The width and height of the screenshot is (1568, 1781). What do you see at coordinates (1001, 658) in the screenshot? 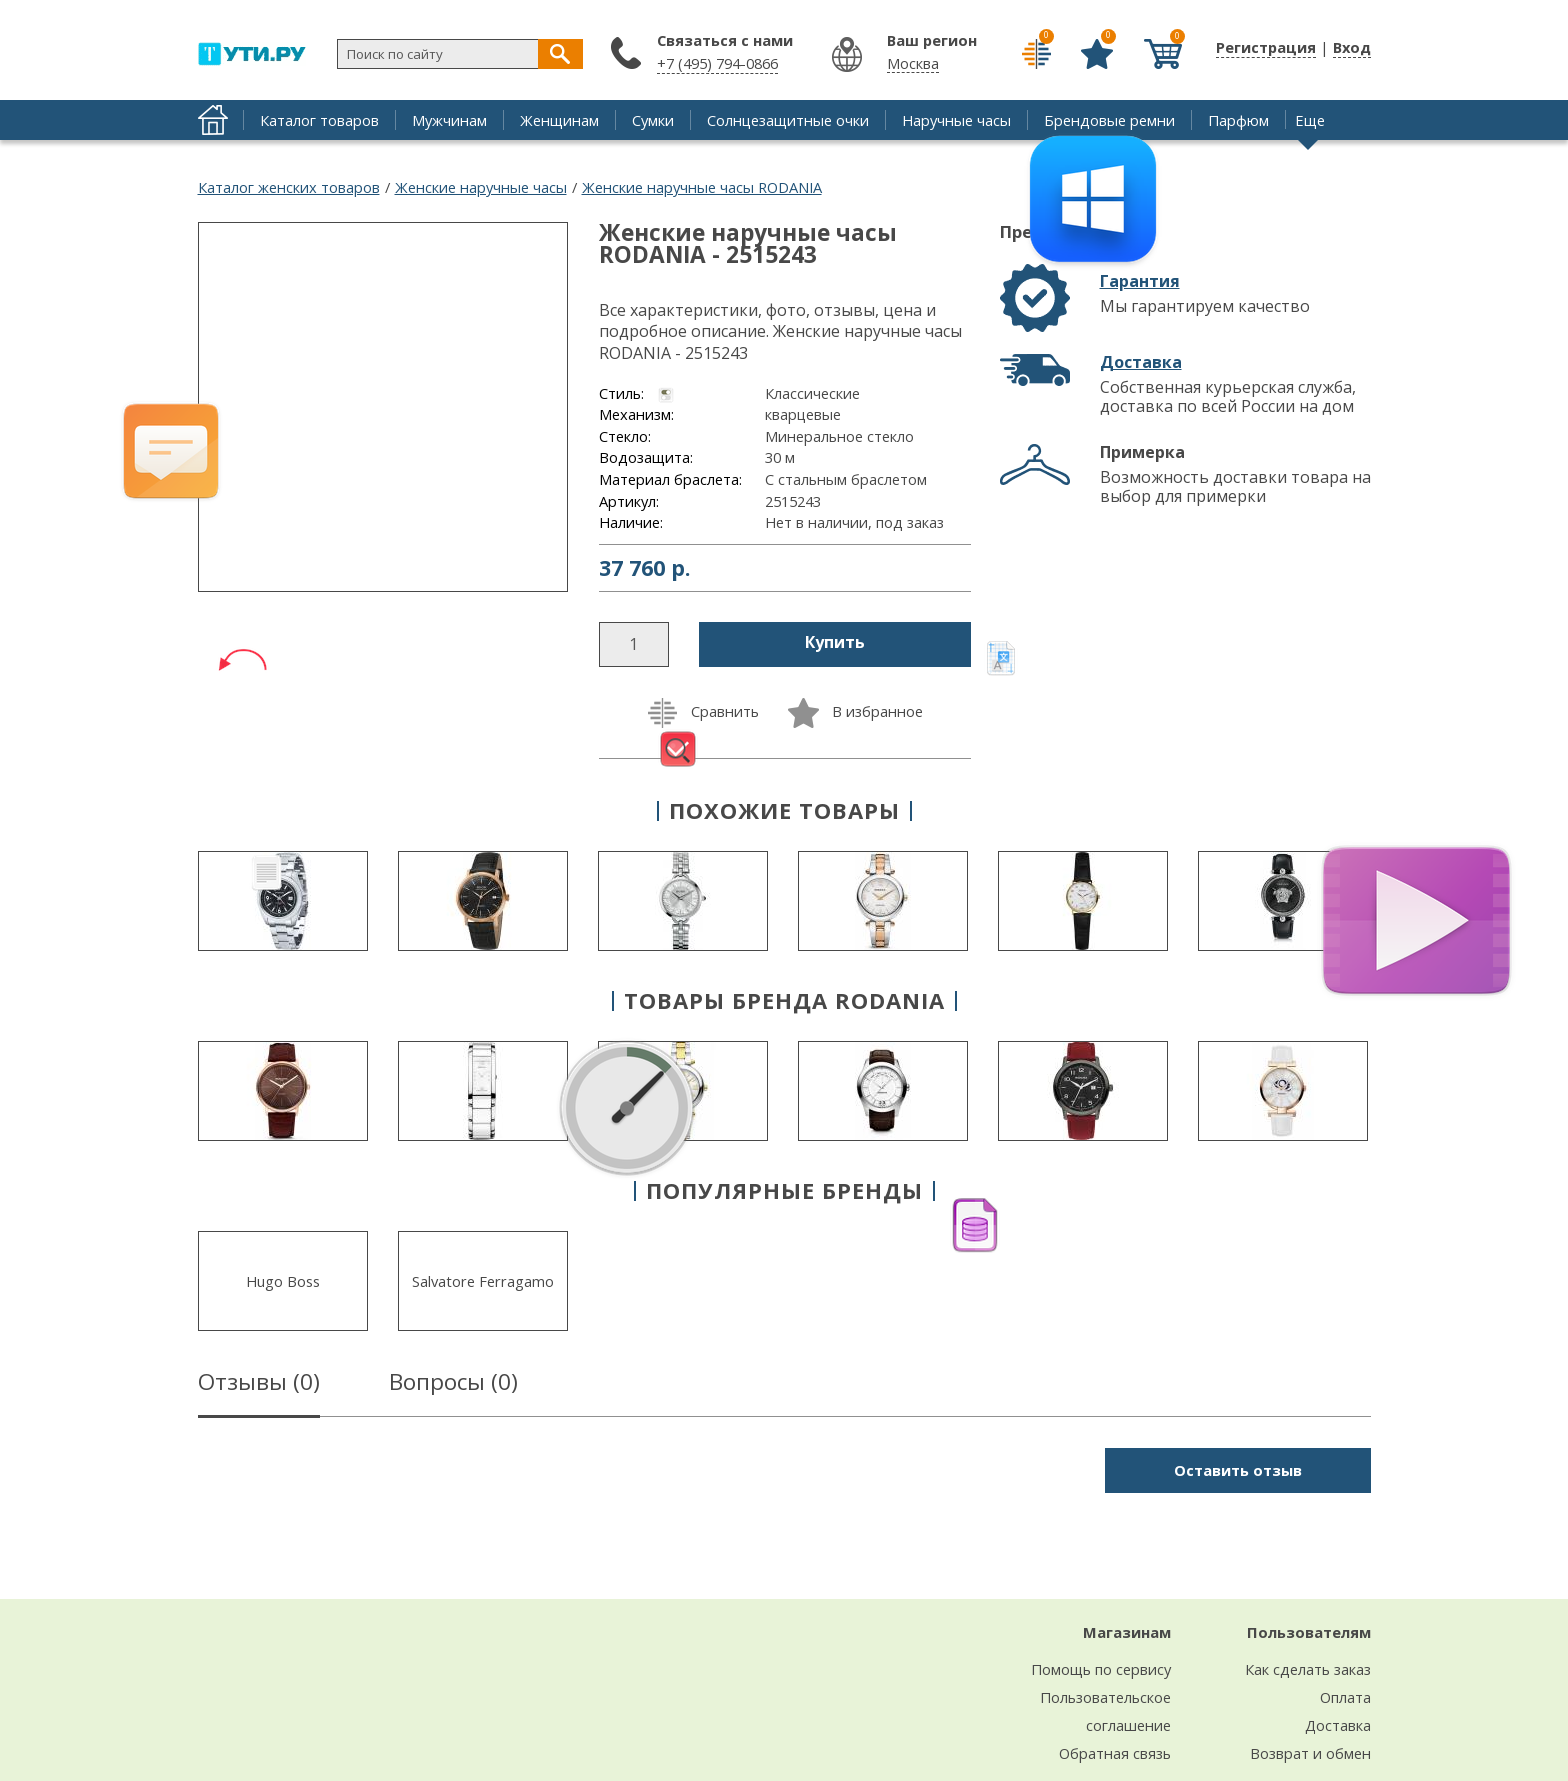
I see `a gettext translation template file (.pot)` at bounding box center [1001, 658].